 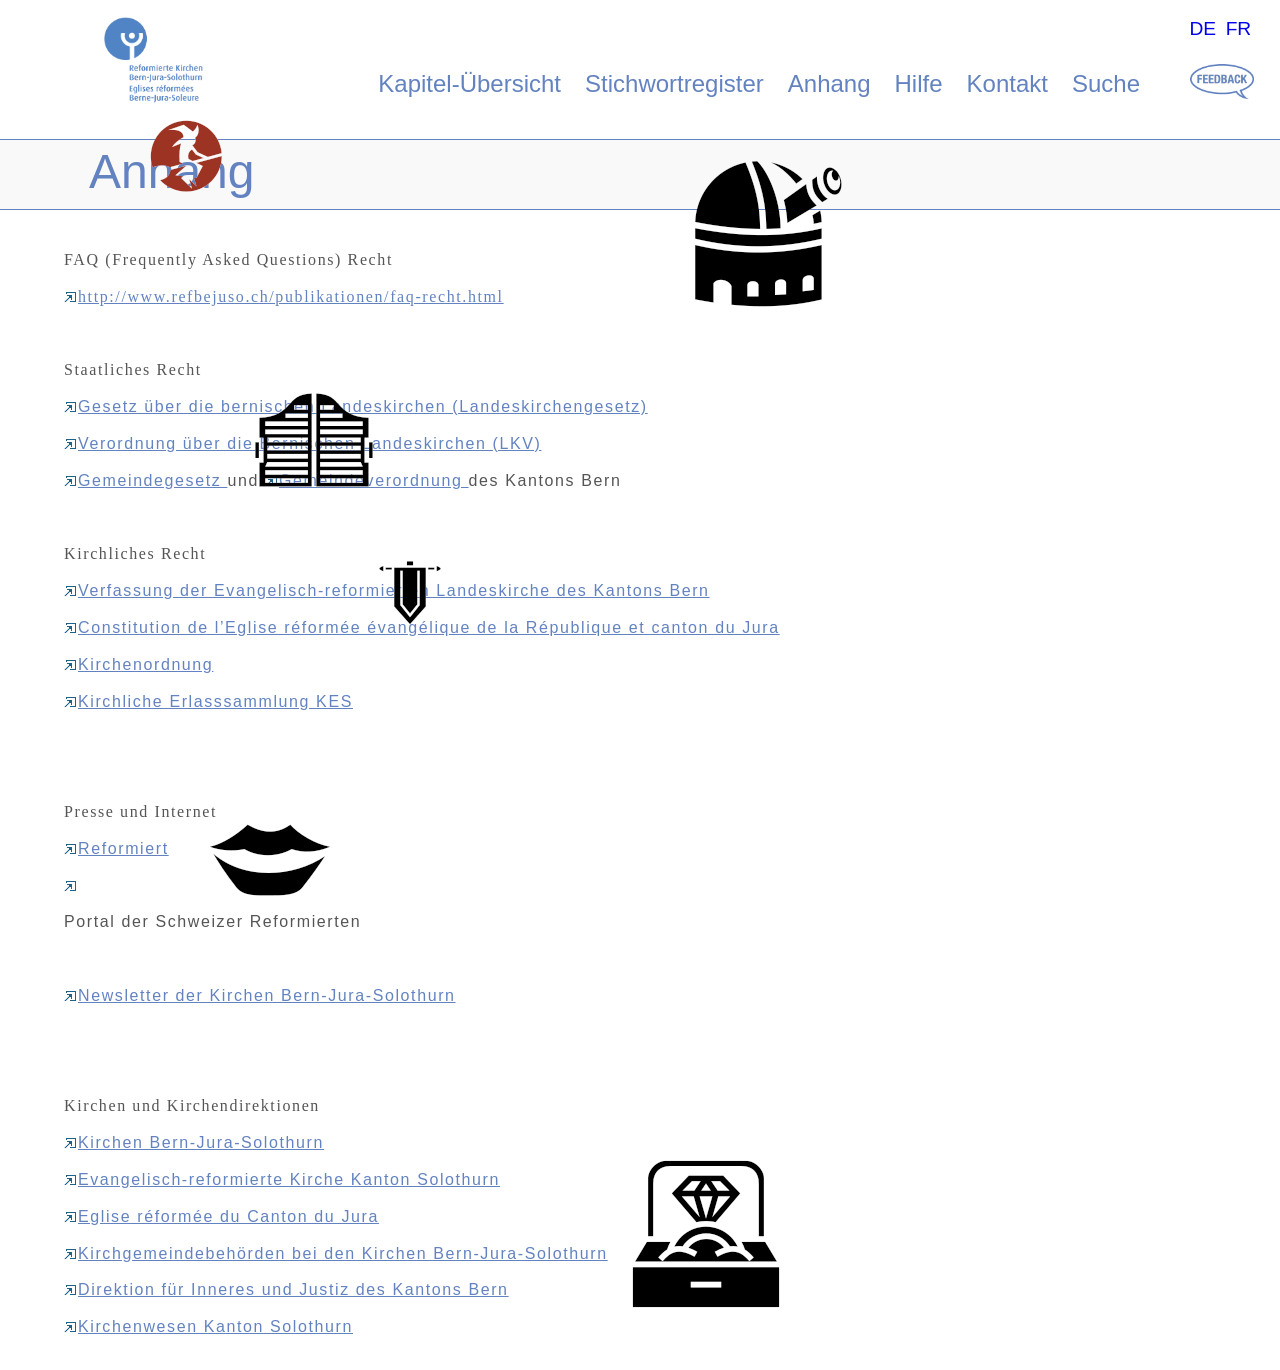 I want to click on witch character or Halloween-themed game element, so click(x=186, y=156).